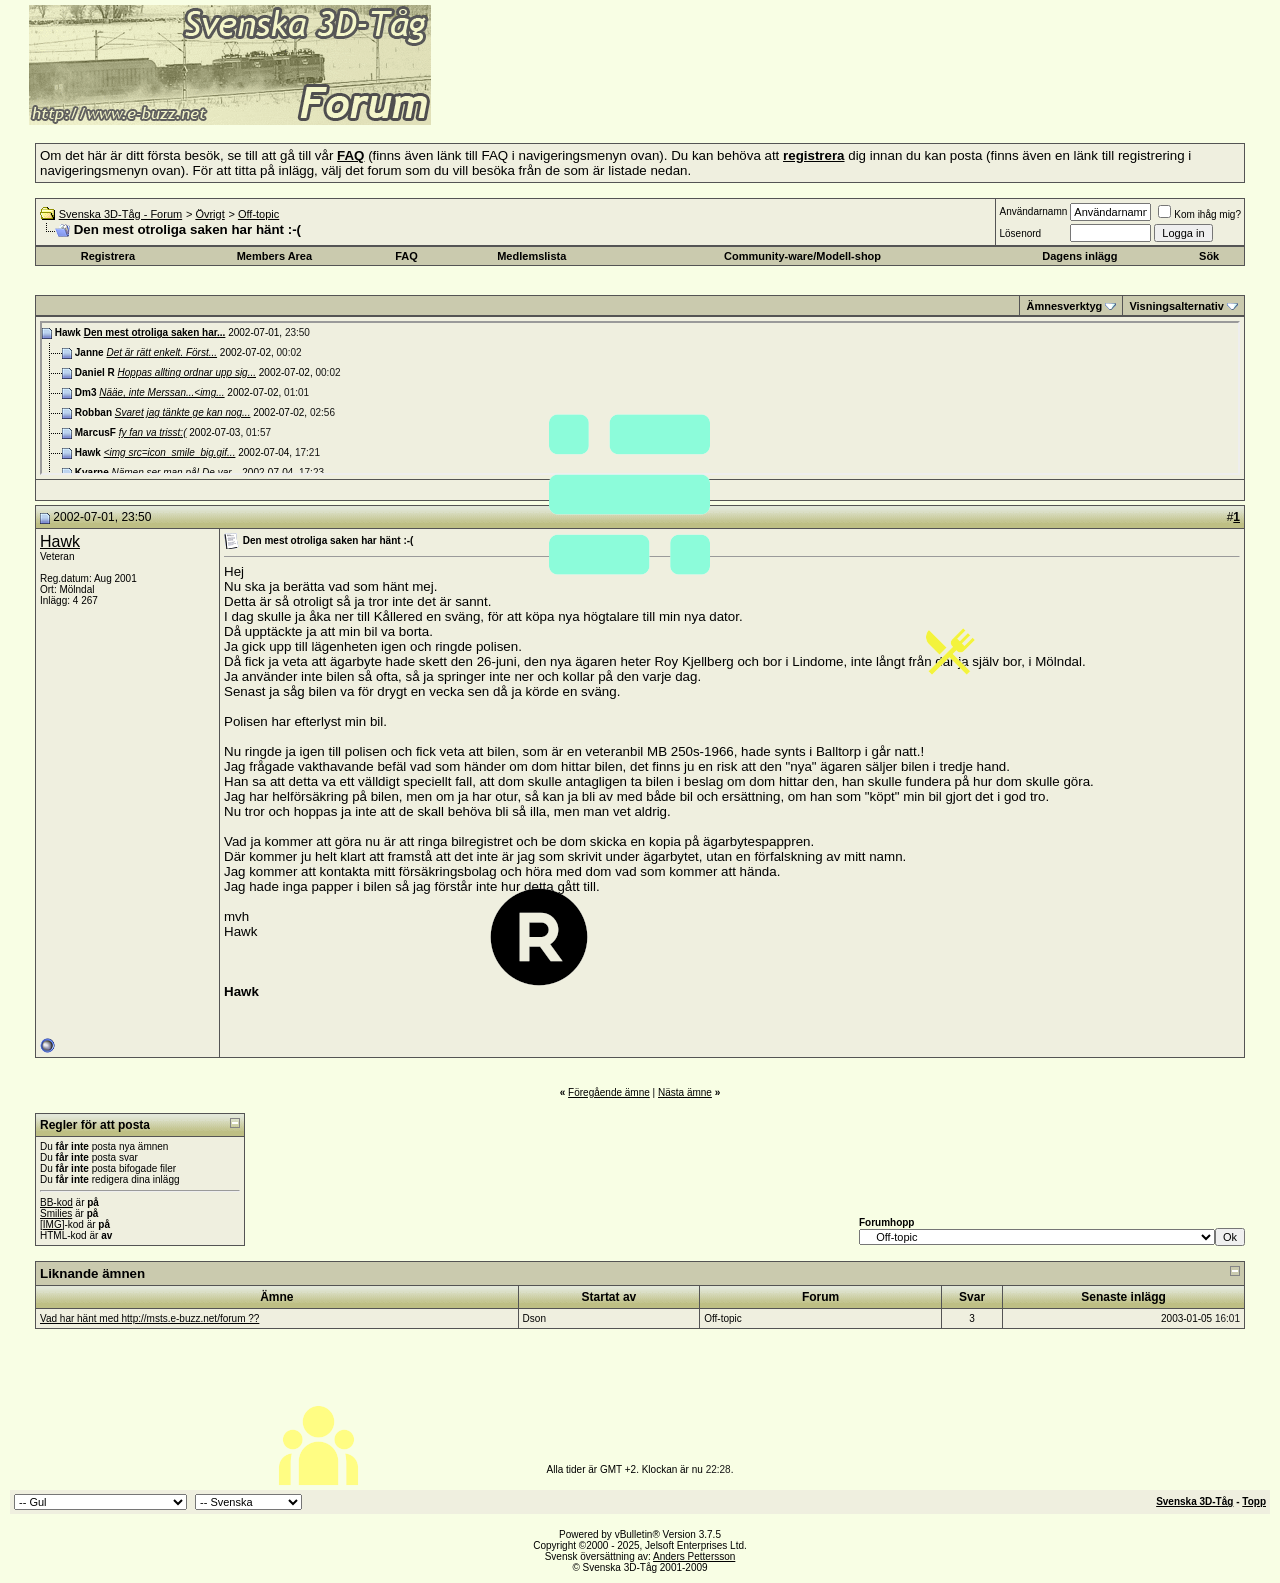  I want to click on open the mealie recipe manager app, so click(950, 651).